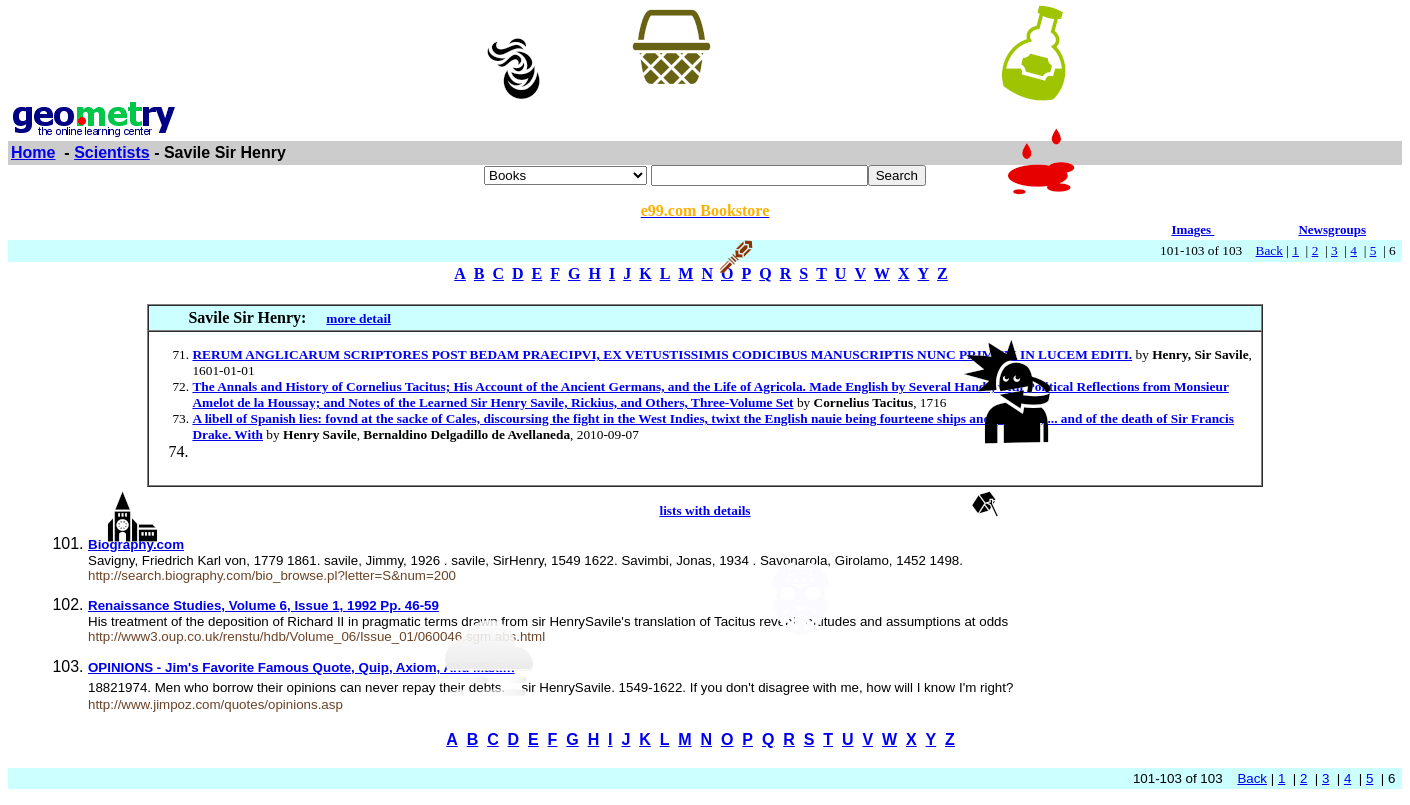 The width and height of the screenshot is (1410, 805). I want to click on indicates distraction or loss of focus, so click(1007, 391).